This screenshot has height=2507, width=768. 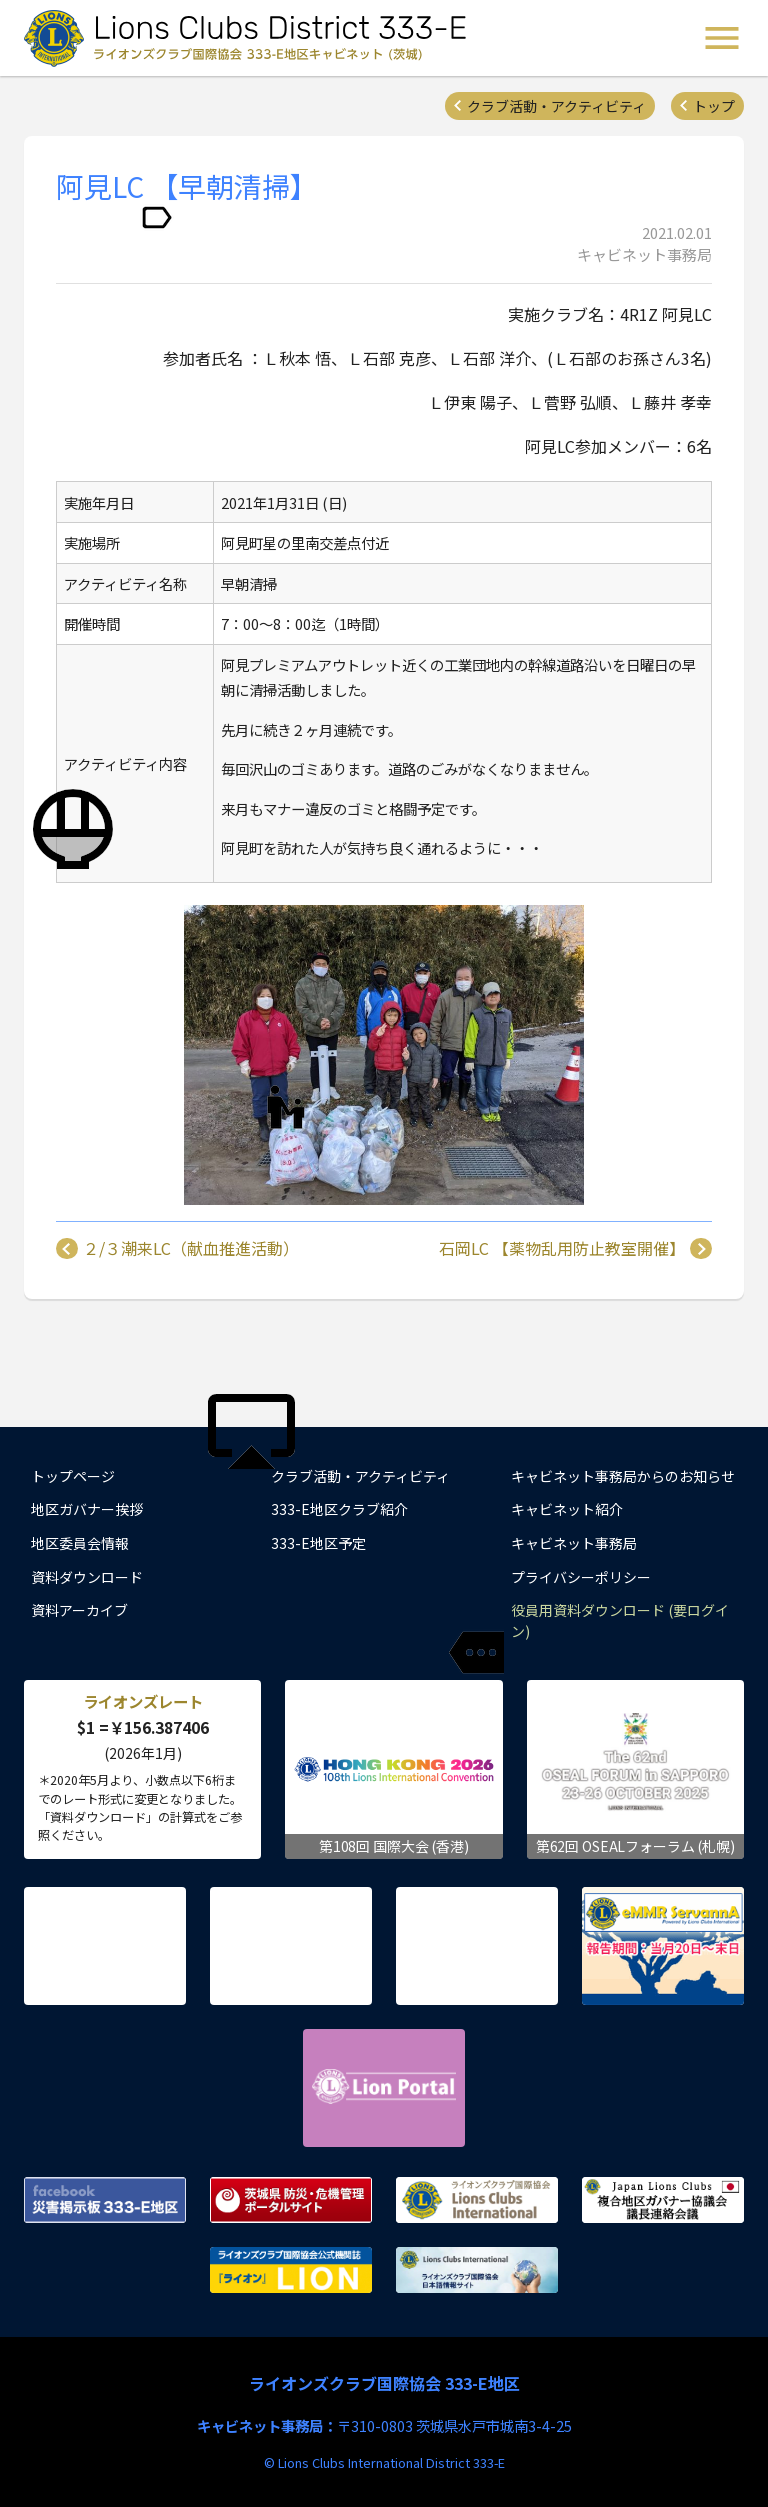 What do you see at coordinates (147, 2495) in the screenshot?
I see `save or export as PDF` at bounding box center [147, 2495].